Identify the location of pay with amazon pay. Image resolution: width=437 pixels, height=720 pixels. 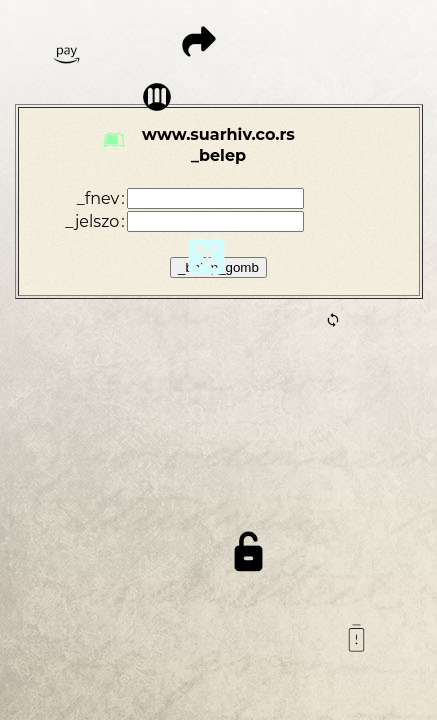
(66, 55).